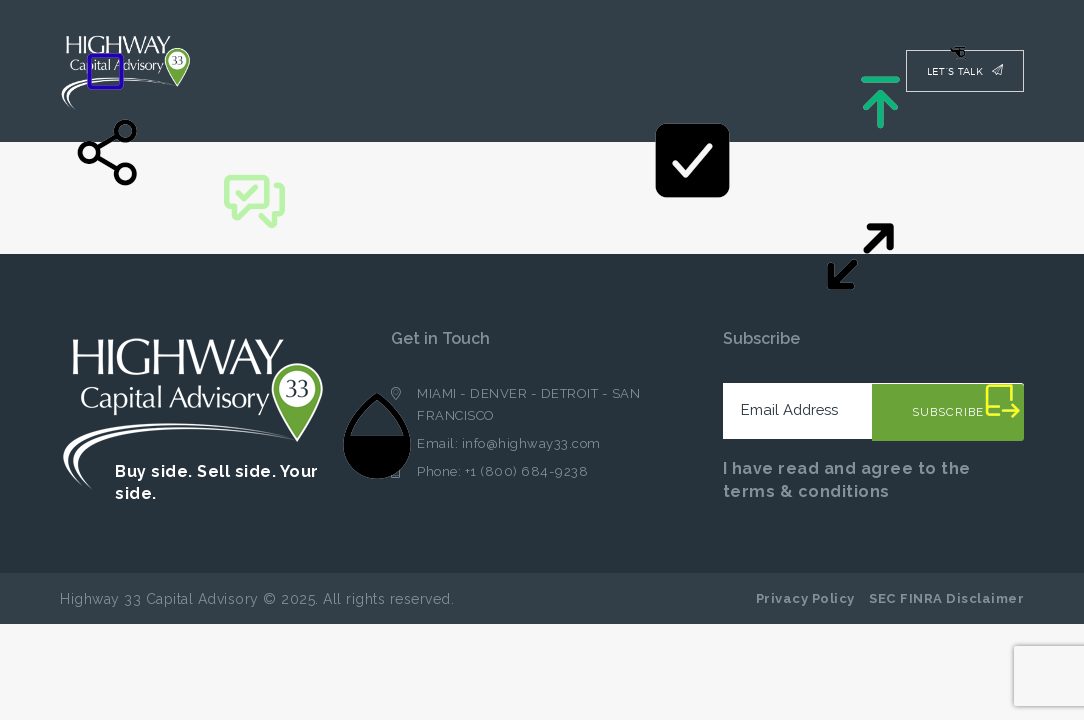 Image resolution: width=1084 pixels, height=720 pixels. I want to click on adjust water or liquid fill level, so click(377, 439).